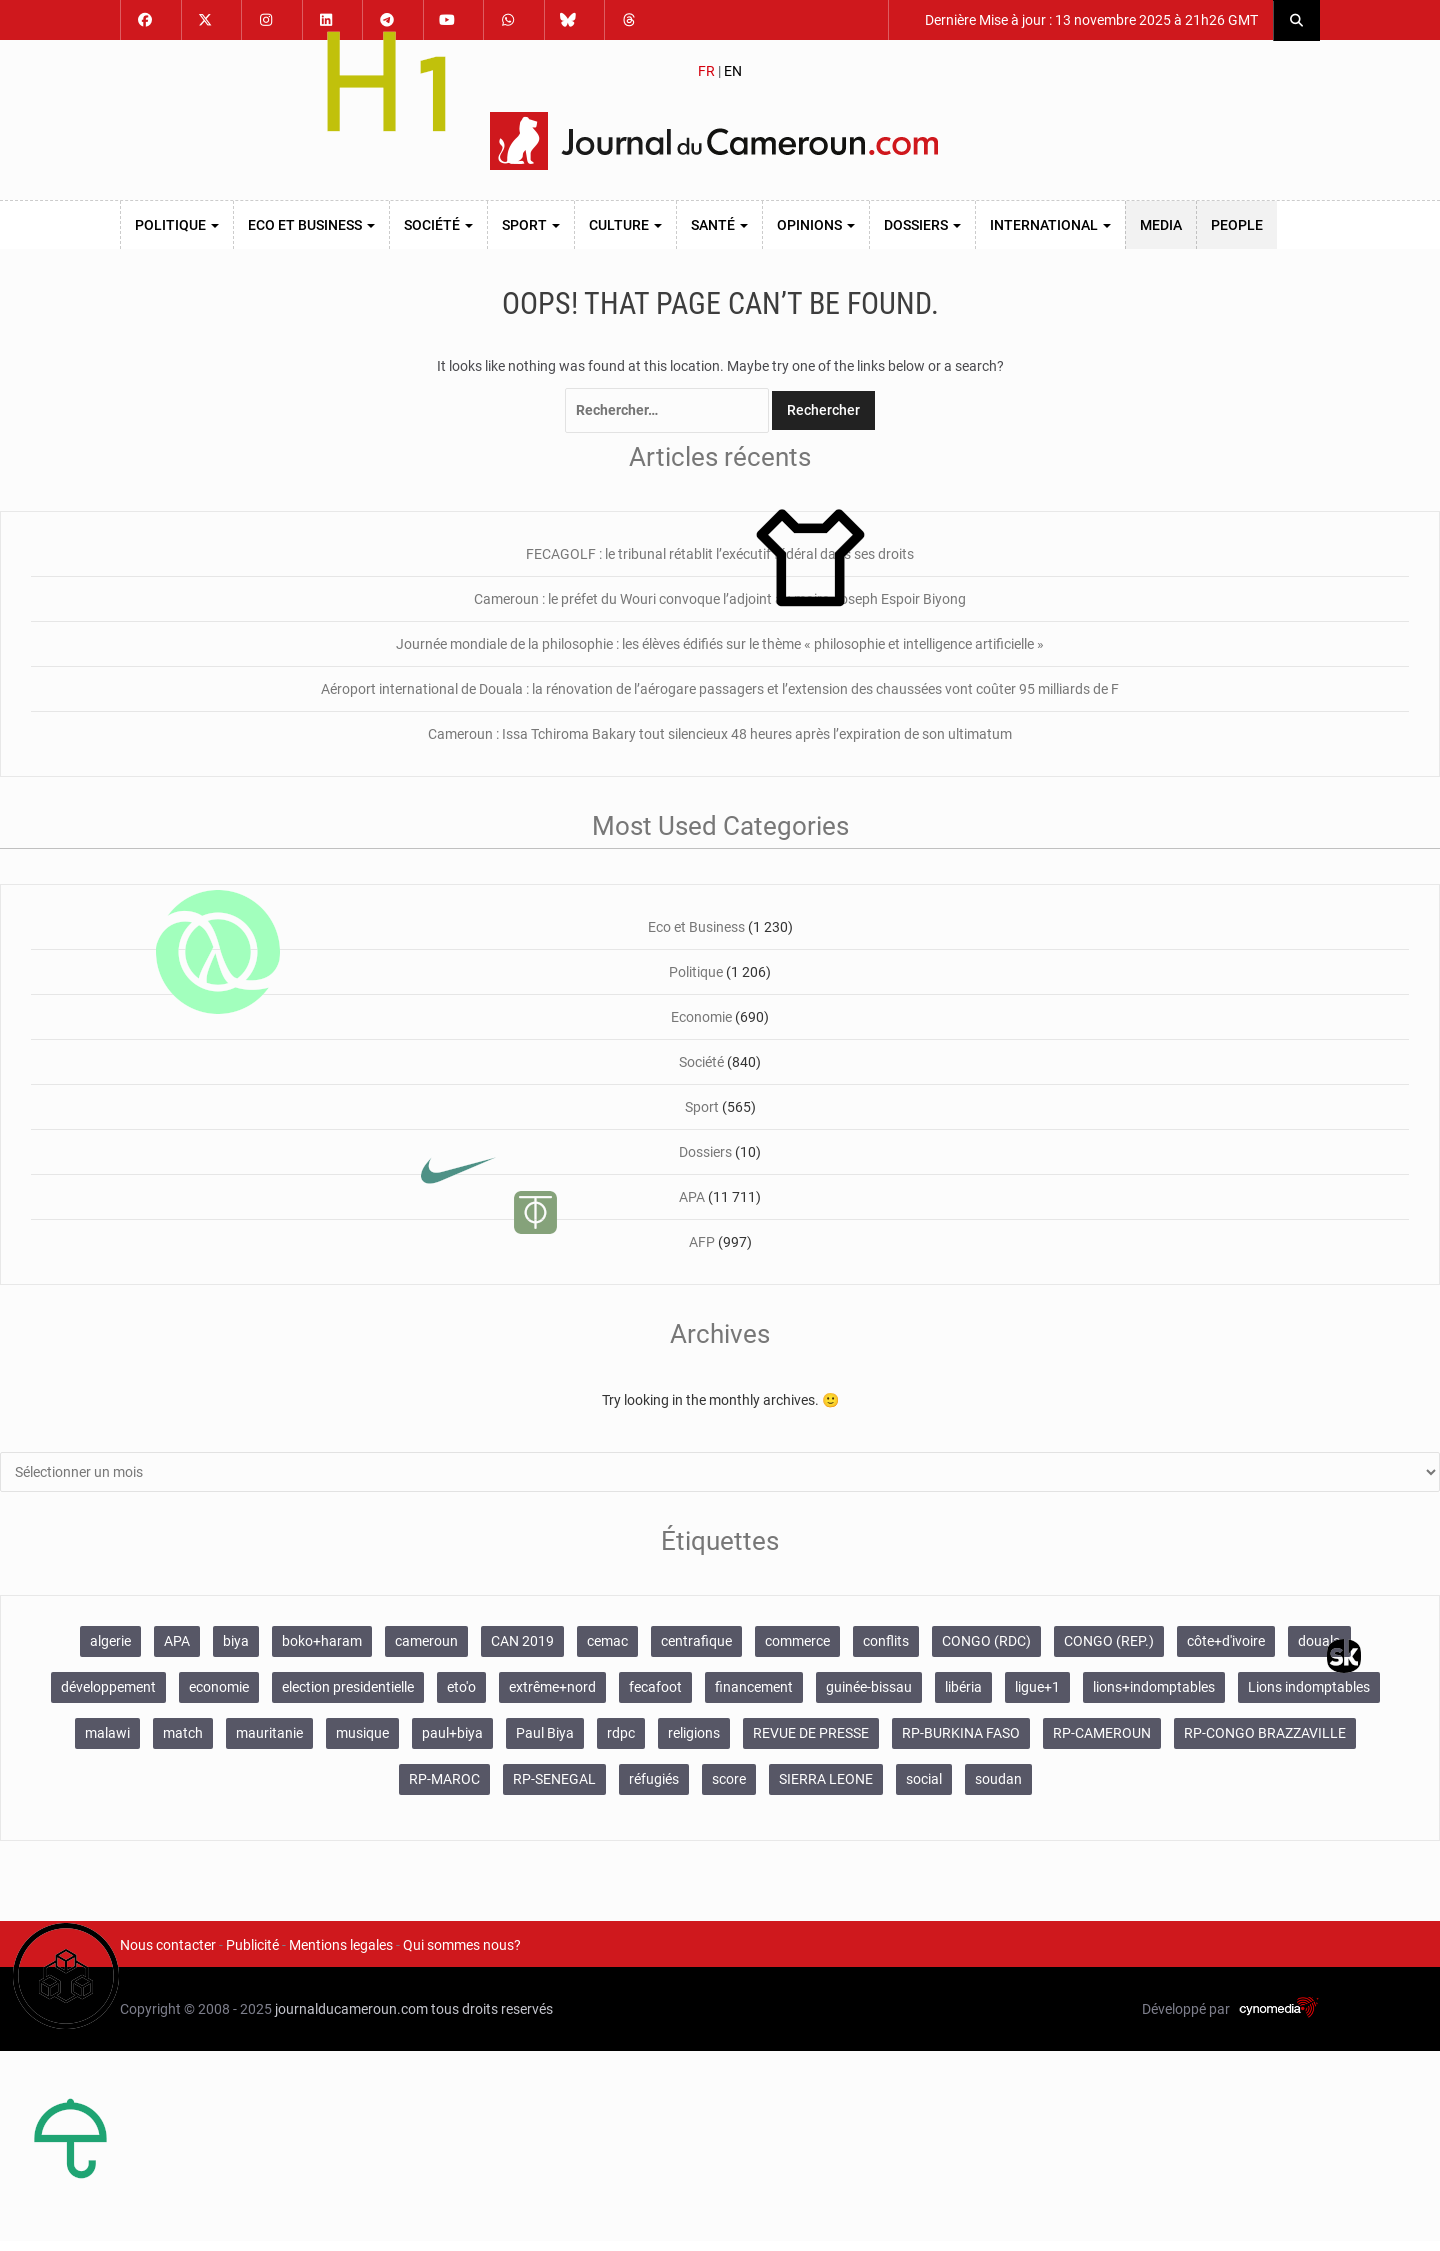 This screenshot has height=2251, width=1440. Describe the element at coordinates (1344, 1656) in the screenshot. I see `open the Songkick app` at that location.